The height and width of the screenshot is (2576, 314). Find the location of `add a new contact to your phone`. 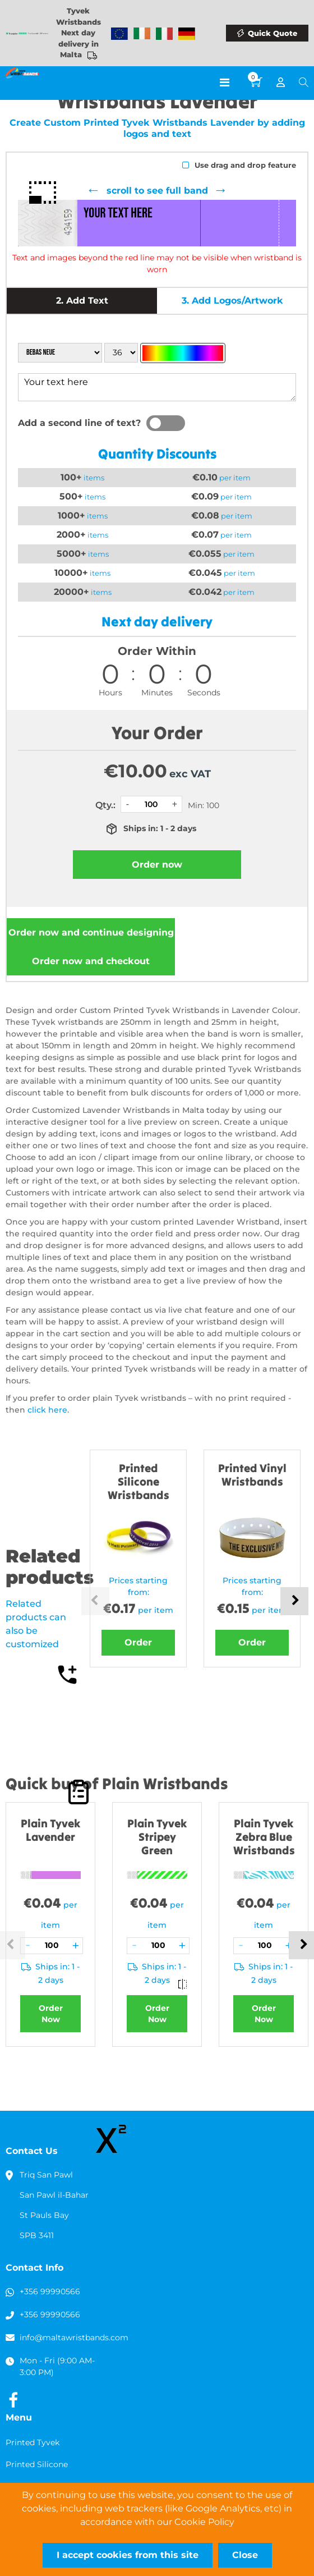

add a new contact to your phone is located at coordinates (67, 1675).